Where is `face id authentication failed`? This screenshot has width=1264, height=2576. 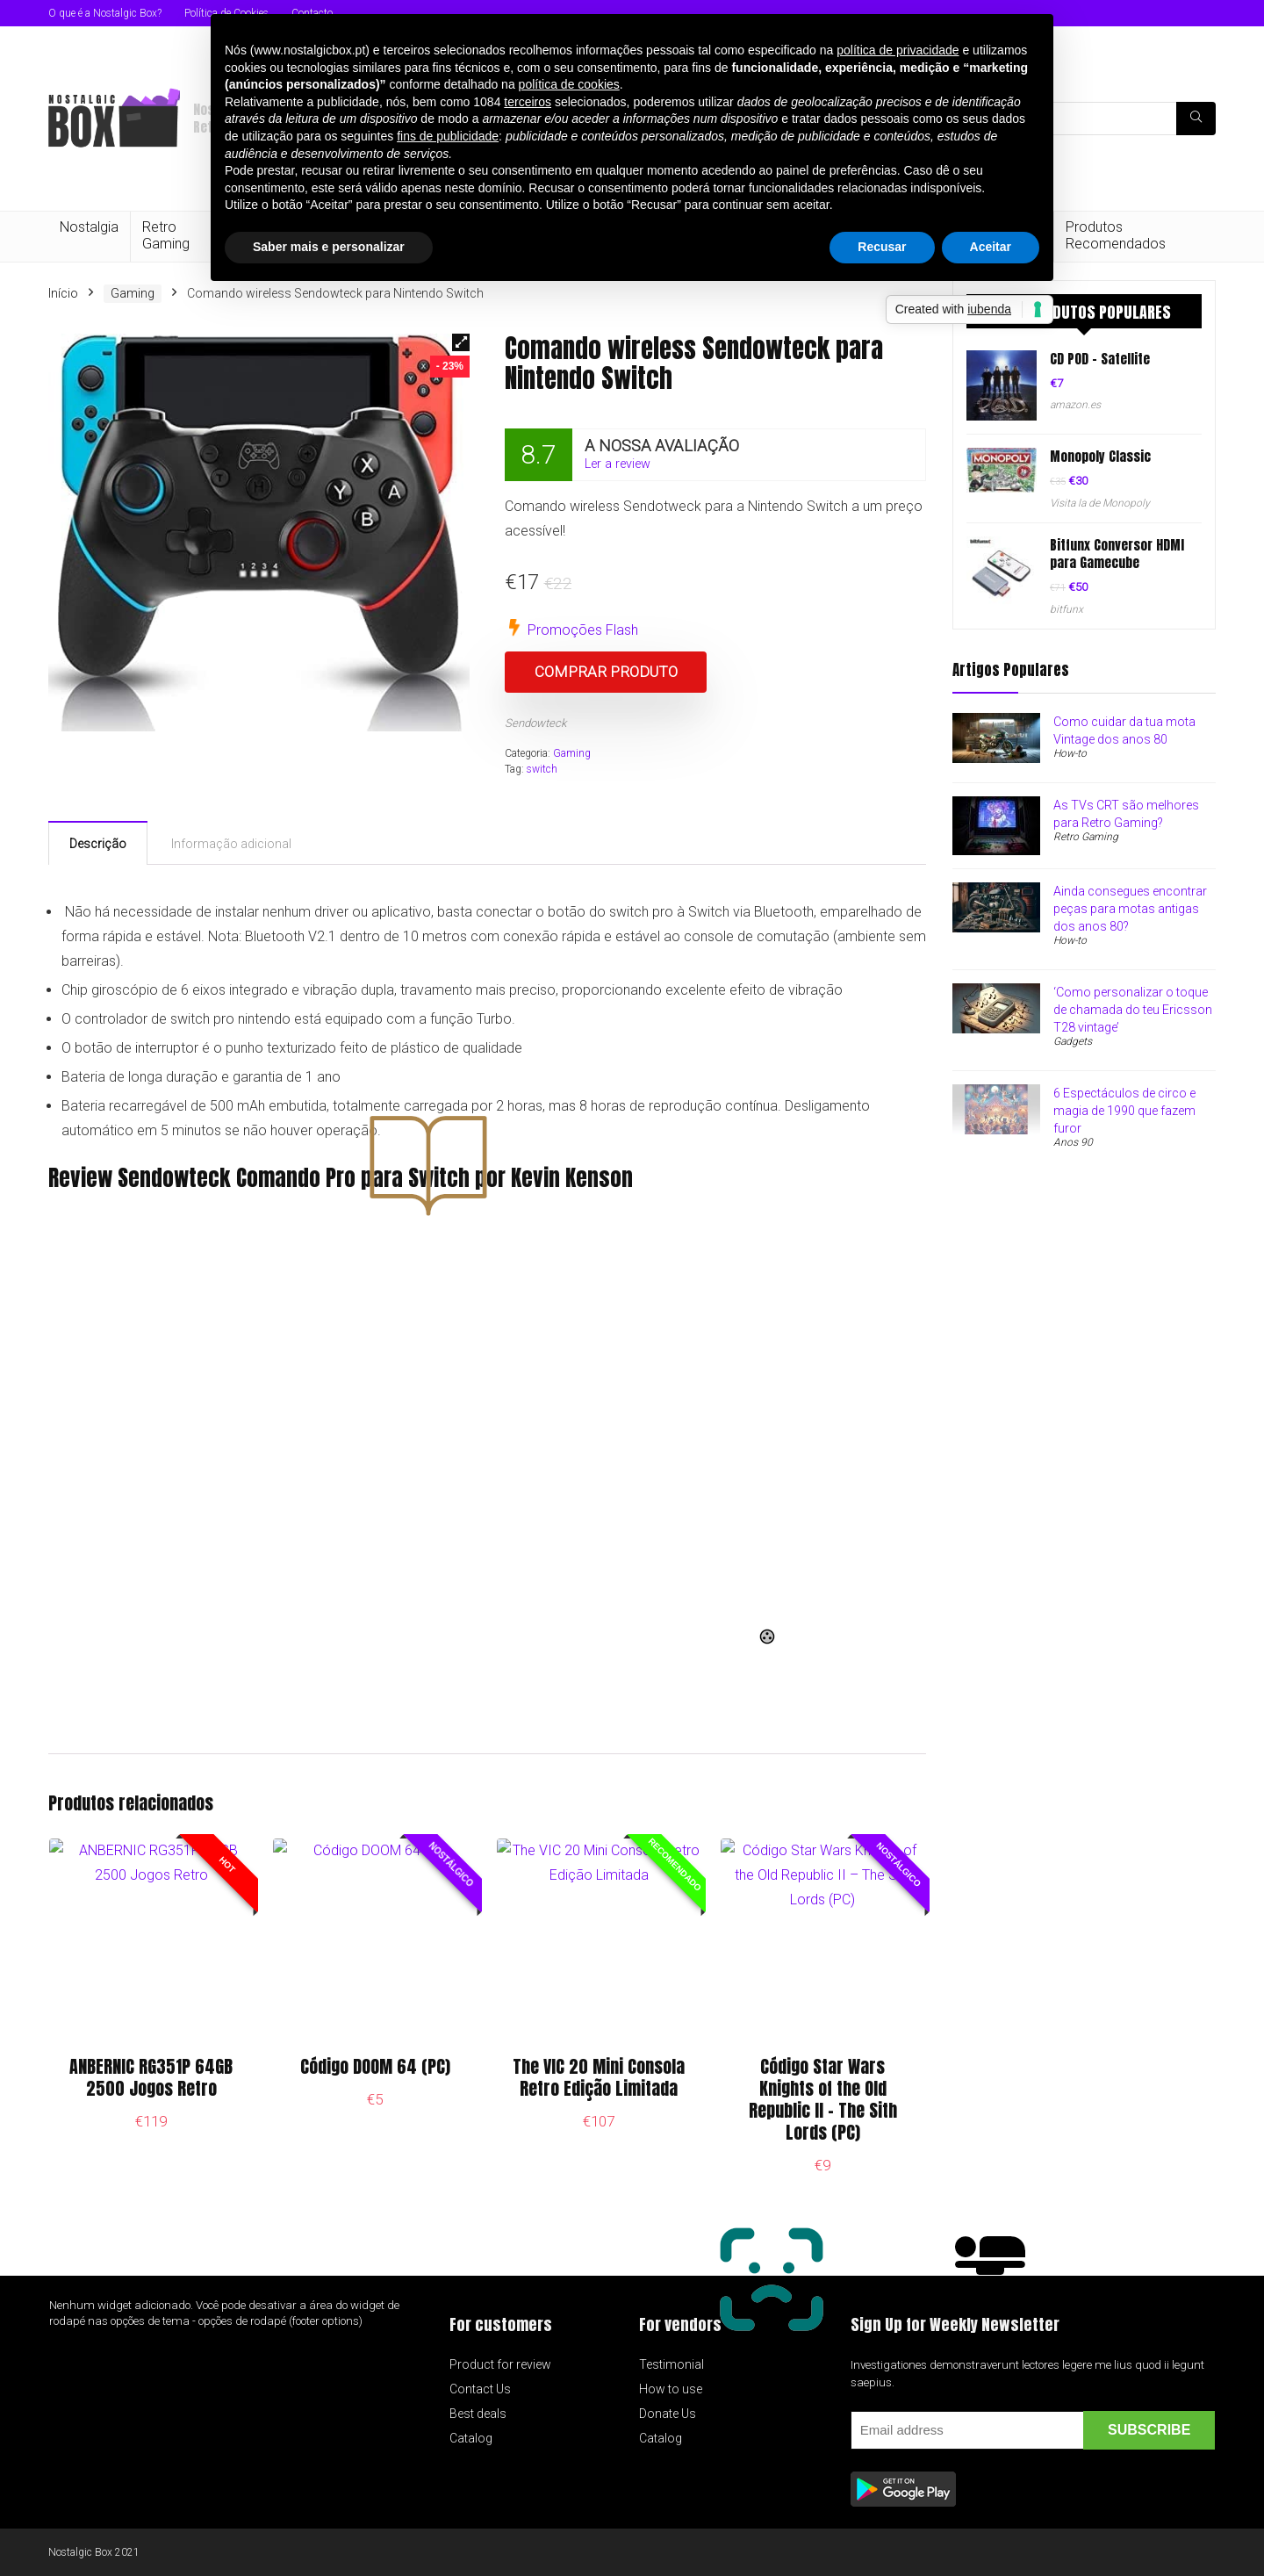 face id authentication failed is located at coordinates (772, 2279).